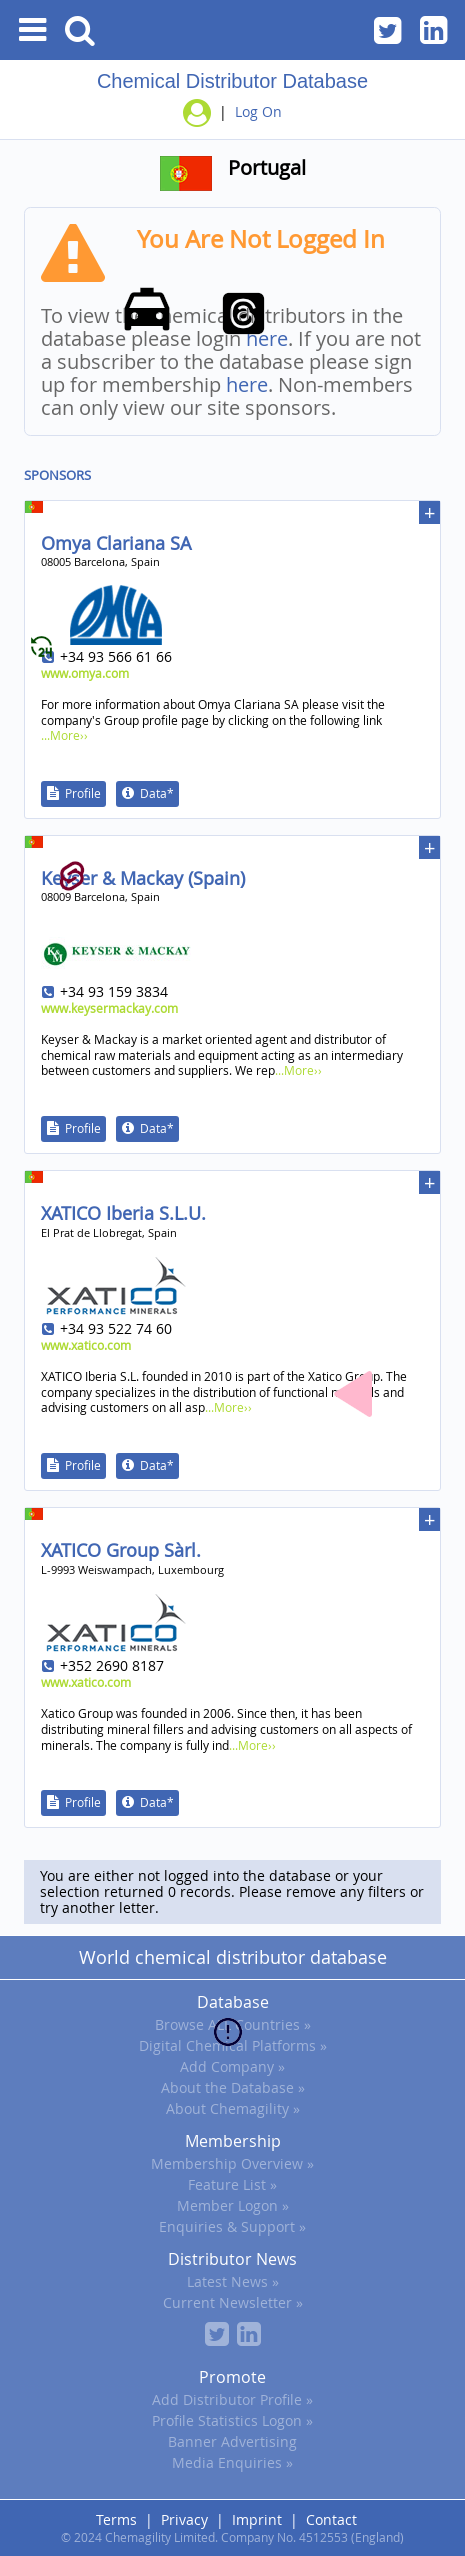  What do you see at coordinates (41, 646) in the screenshot?
I see `indicates 24-hour service availability` at bounding box center [41, 646].